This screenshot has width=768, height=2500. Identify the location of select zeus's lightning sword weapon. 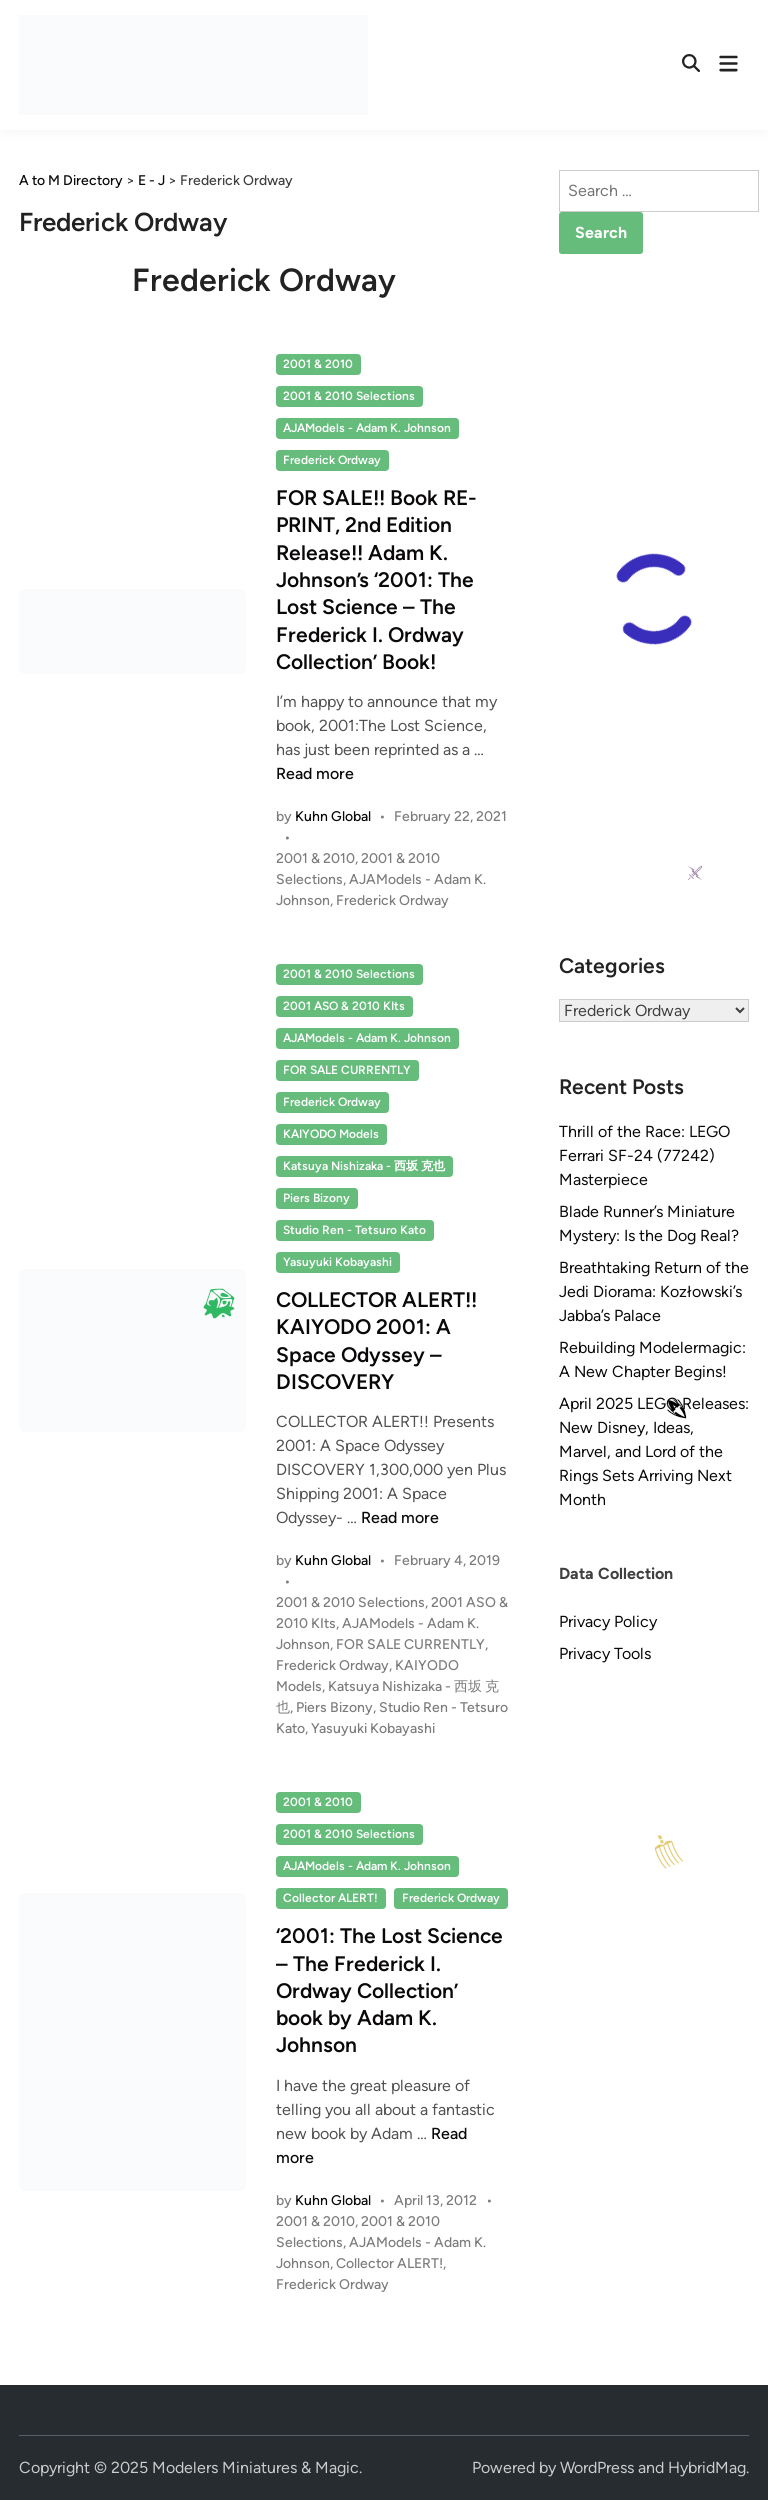
(695, 873).